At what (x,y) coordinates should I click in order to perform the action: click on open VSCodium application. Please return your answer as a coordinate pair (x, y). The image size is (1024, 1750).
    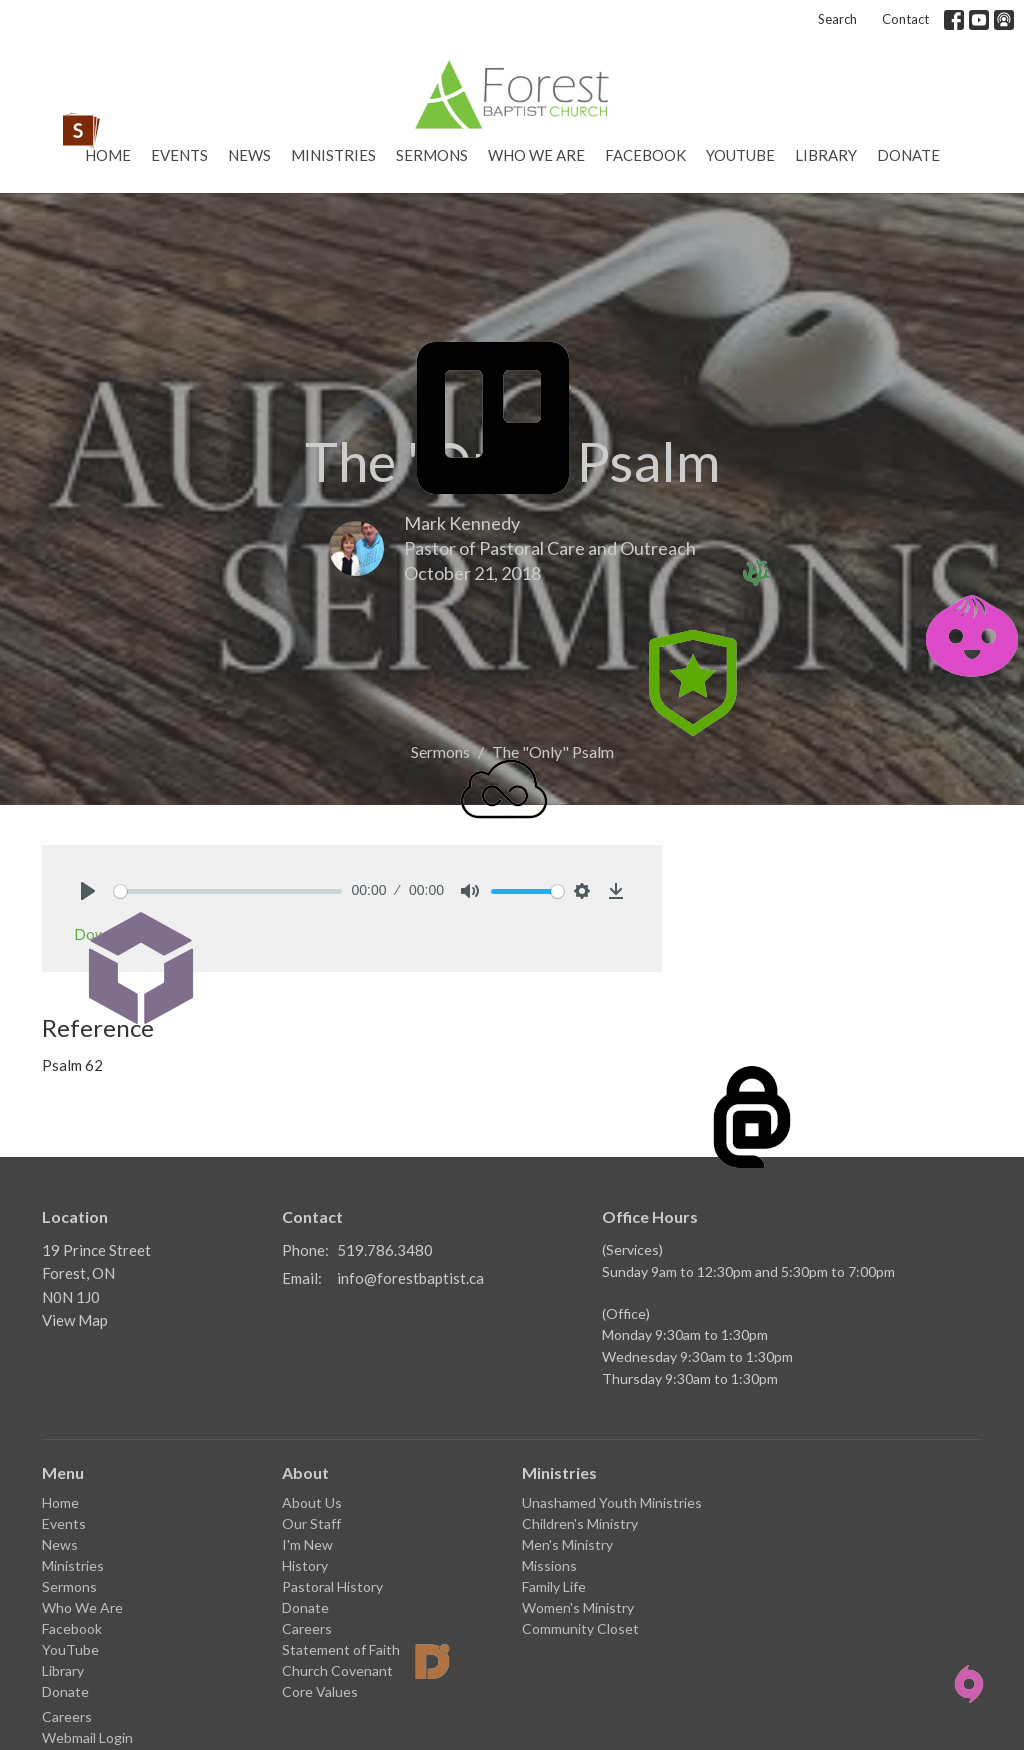
    Looking at the image, I should click on (756, 572).